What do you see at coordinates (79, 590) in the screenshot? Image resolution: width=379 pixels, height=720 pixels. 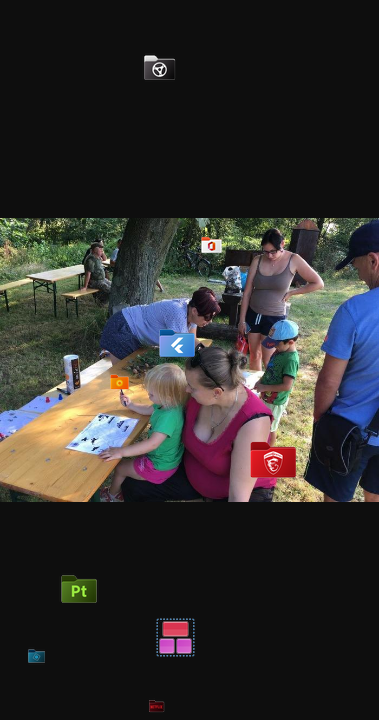 I see `open folder containing Adobe Substance Painter project files` at bounding box center [79, 590].